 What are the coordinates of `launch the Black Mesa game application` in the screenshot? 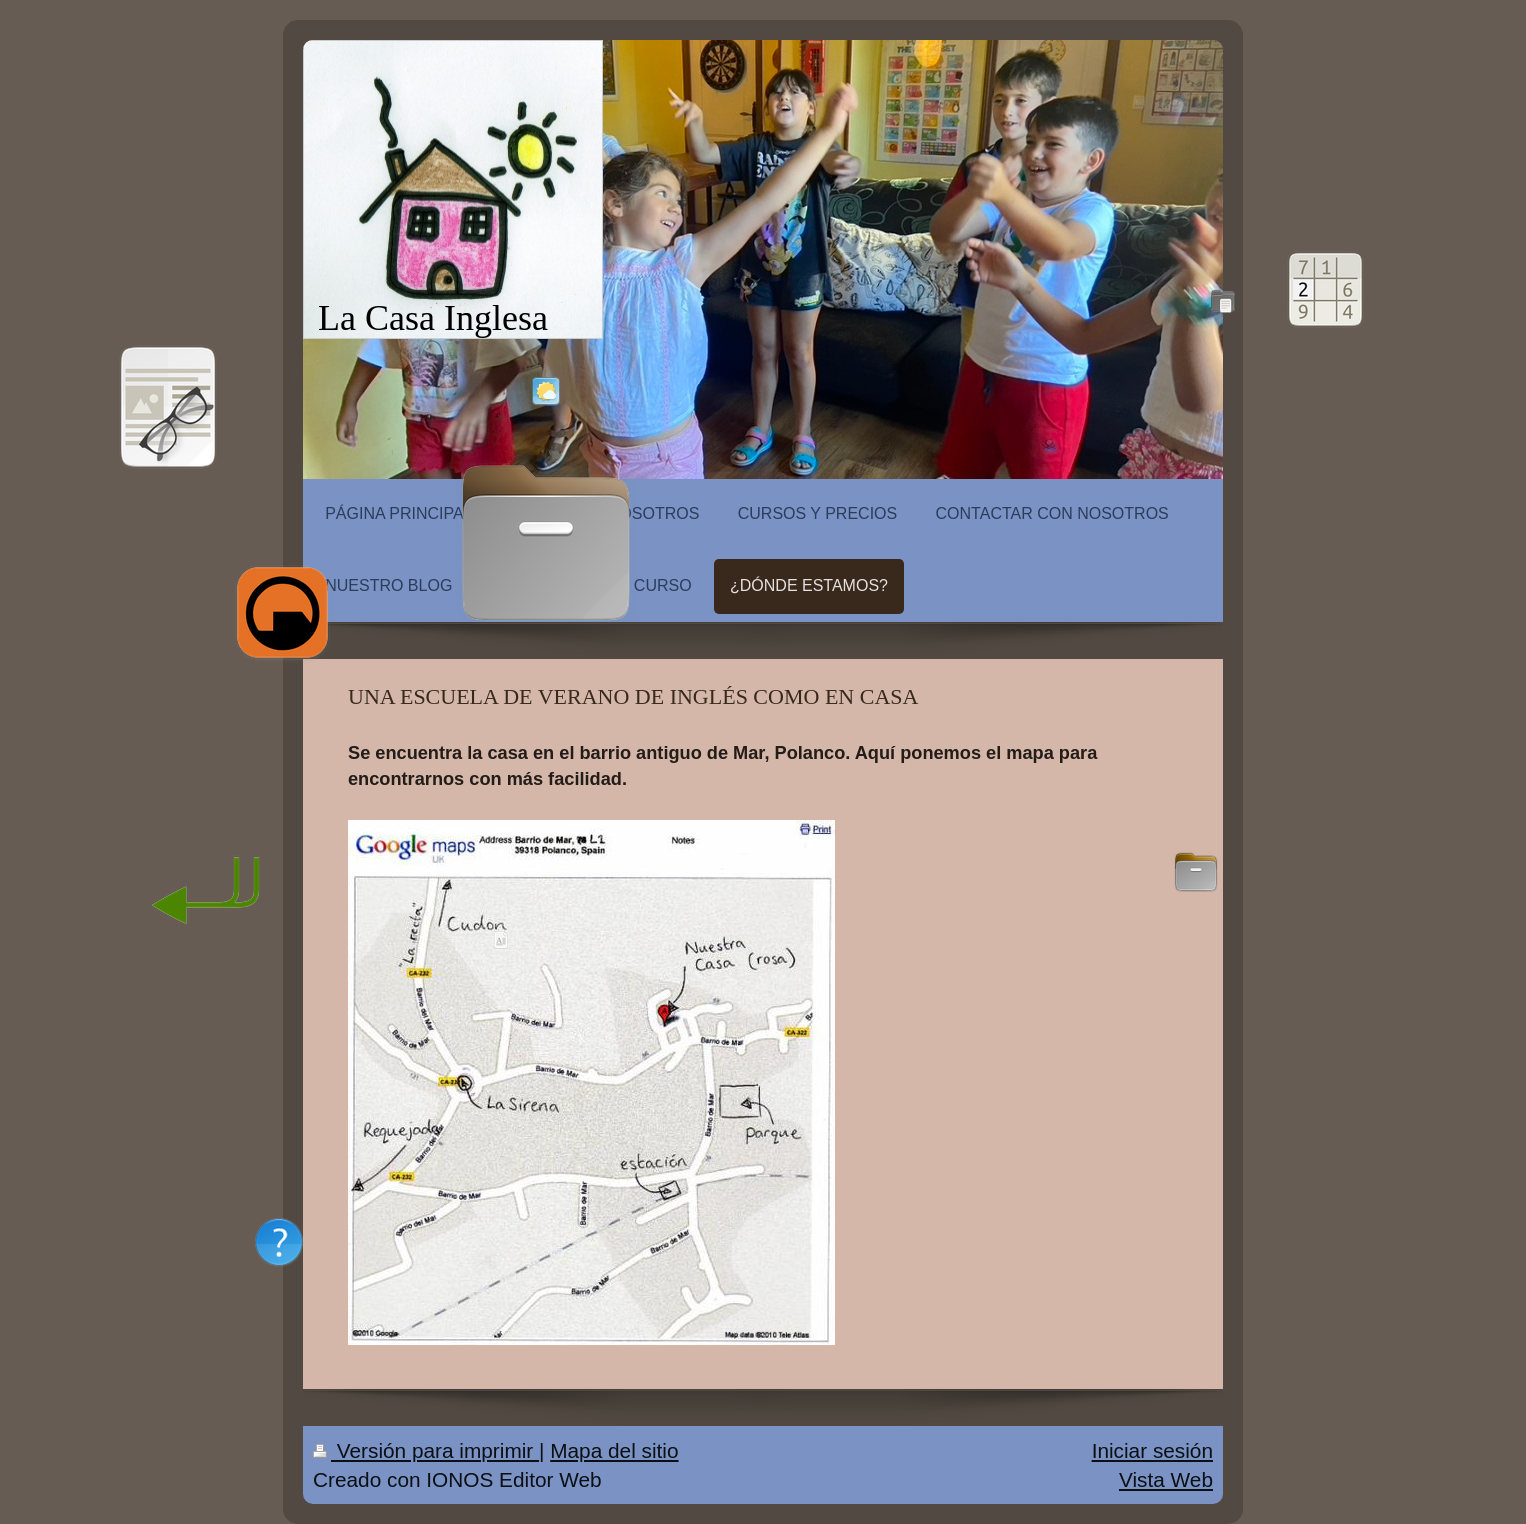 It's located at (282, 612).